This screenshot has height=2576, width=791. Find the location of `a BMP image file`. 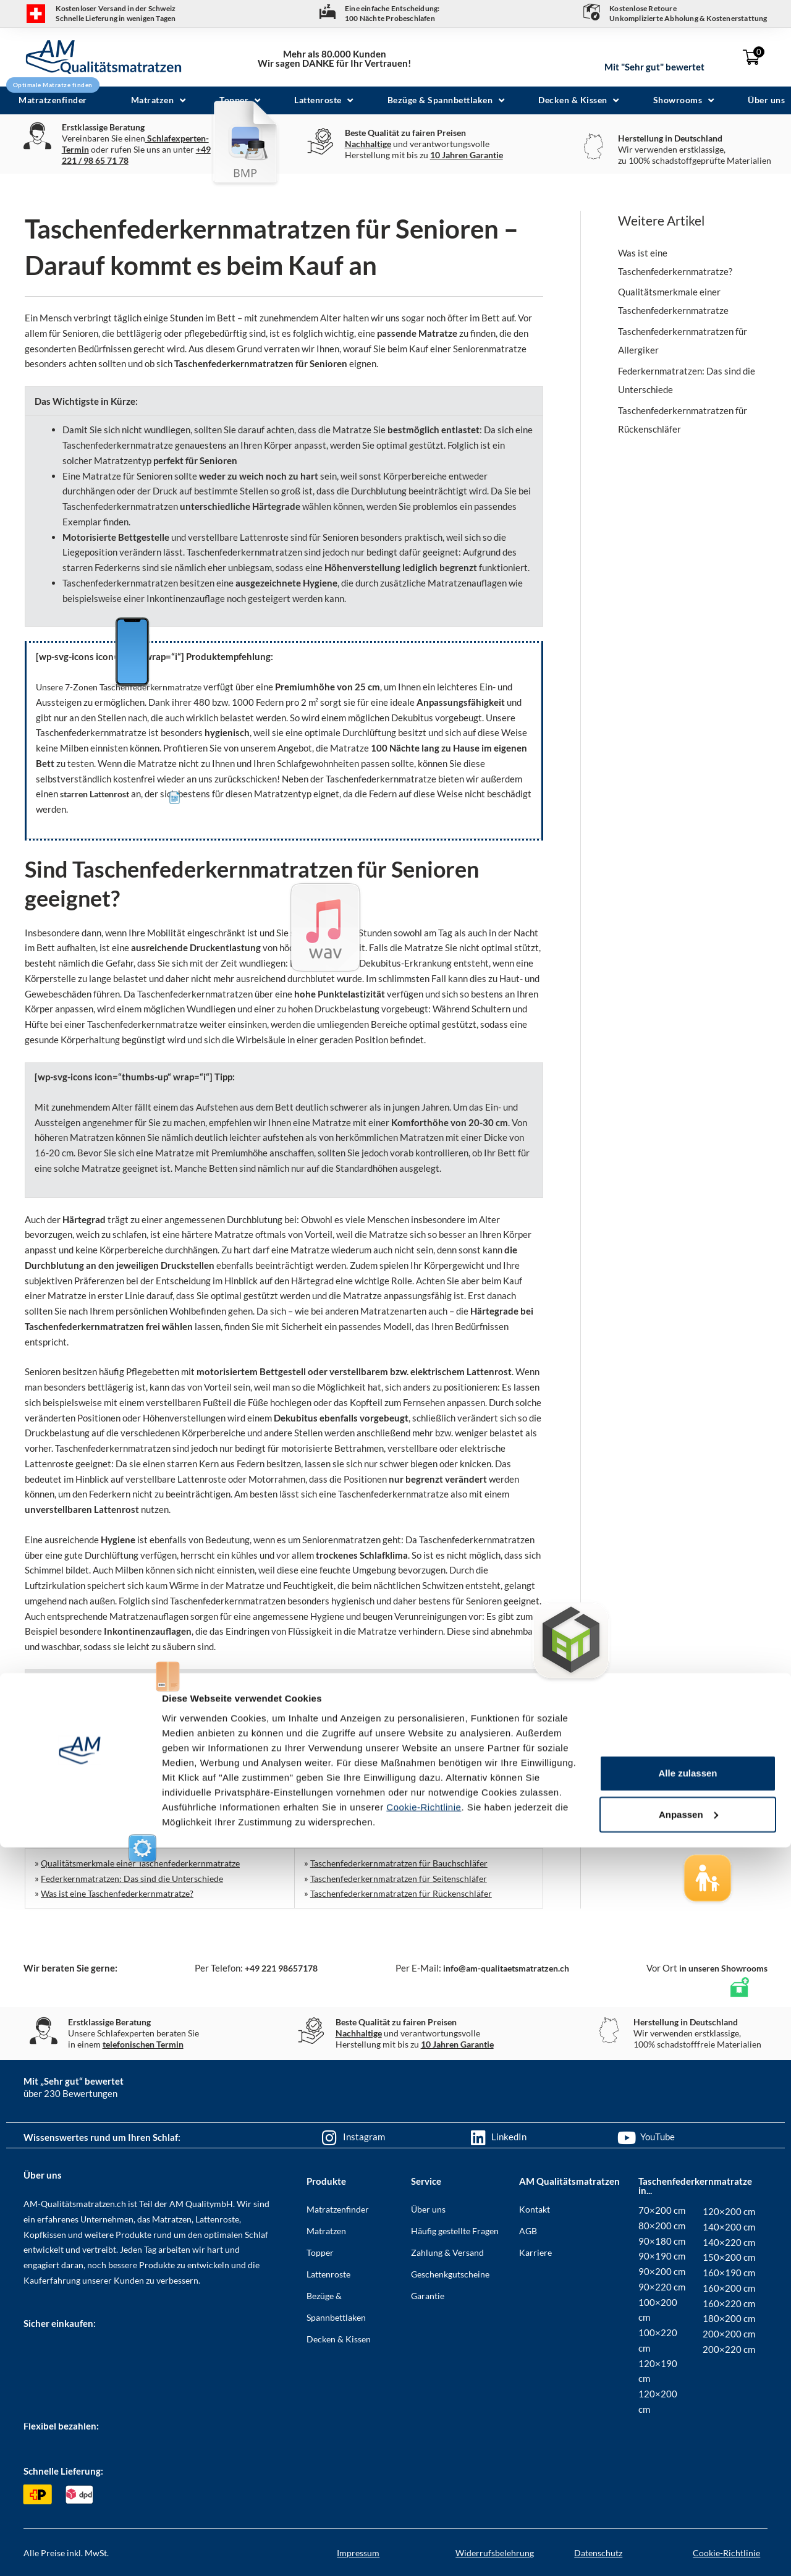

a BMP image file is located at coordinates (245, 143).